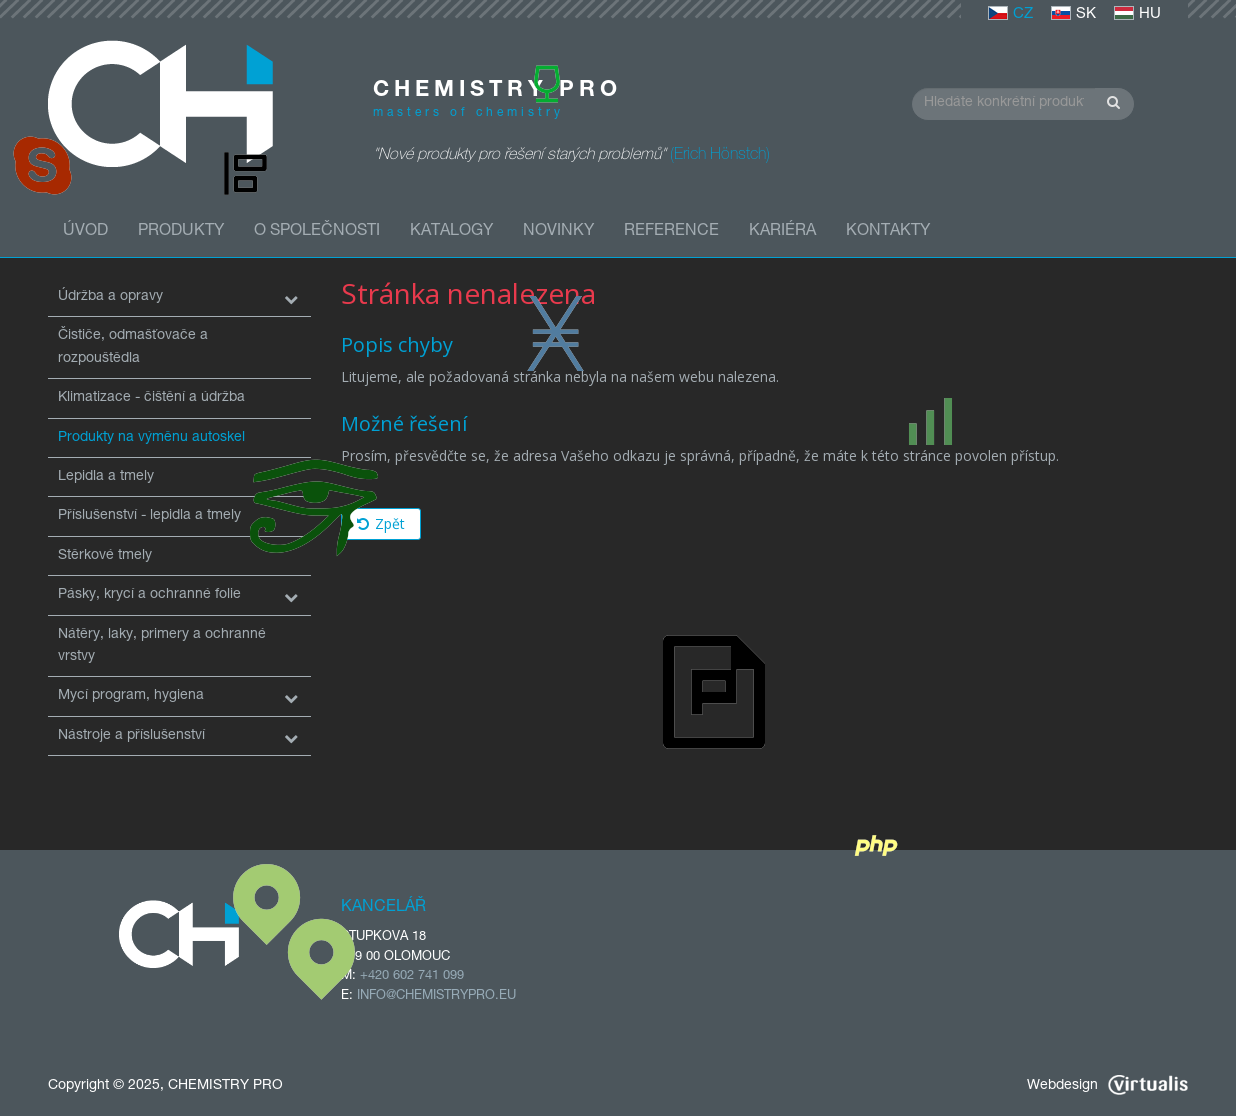  What do you see at coordinates (245, 173) in the screenshot?
I see `align selected items to the left edge` at bounding box center [245, 173].